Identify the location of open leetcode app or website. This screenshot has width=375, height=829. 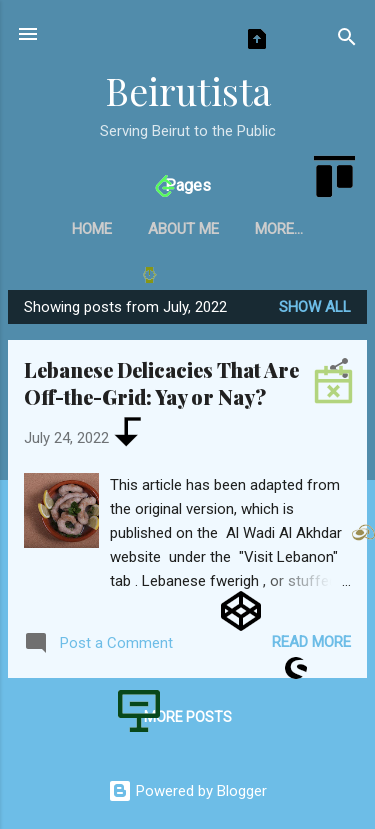
(165, 186).